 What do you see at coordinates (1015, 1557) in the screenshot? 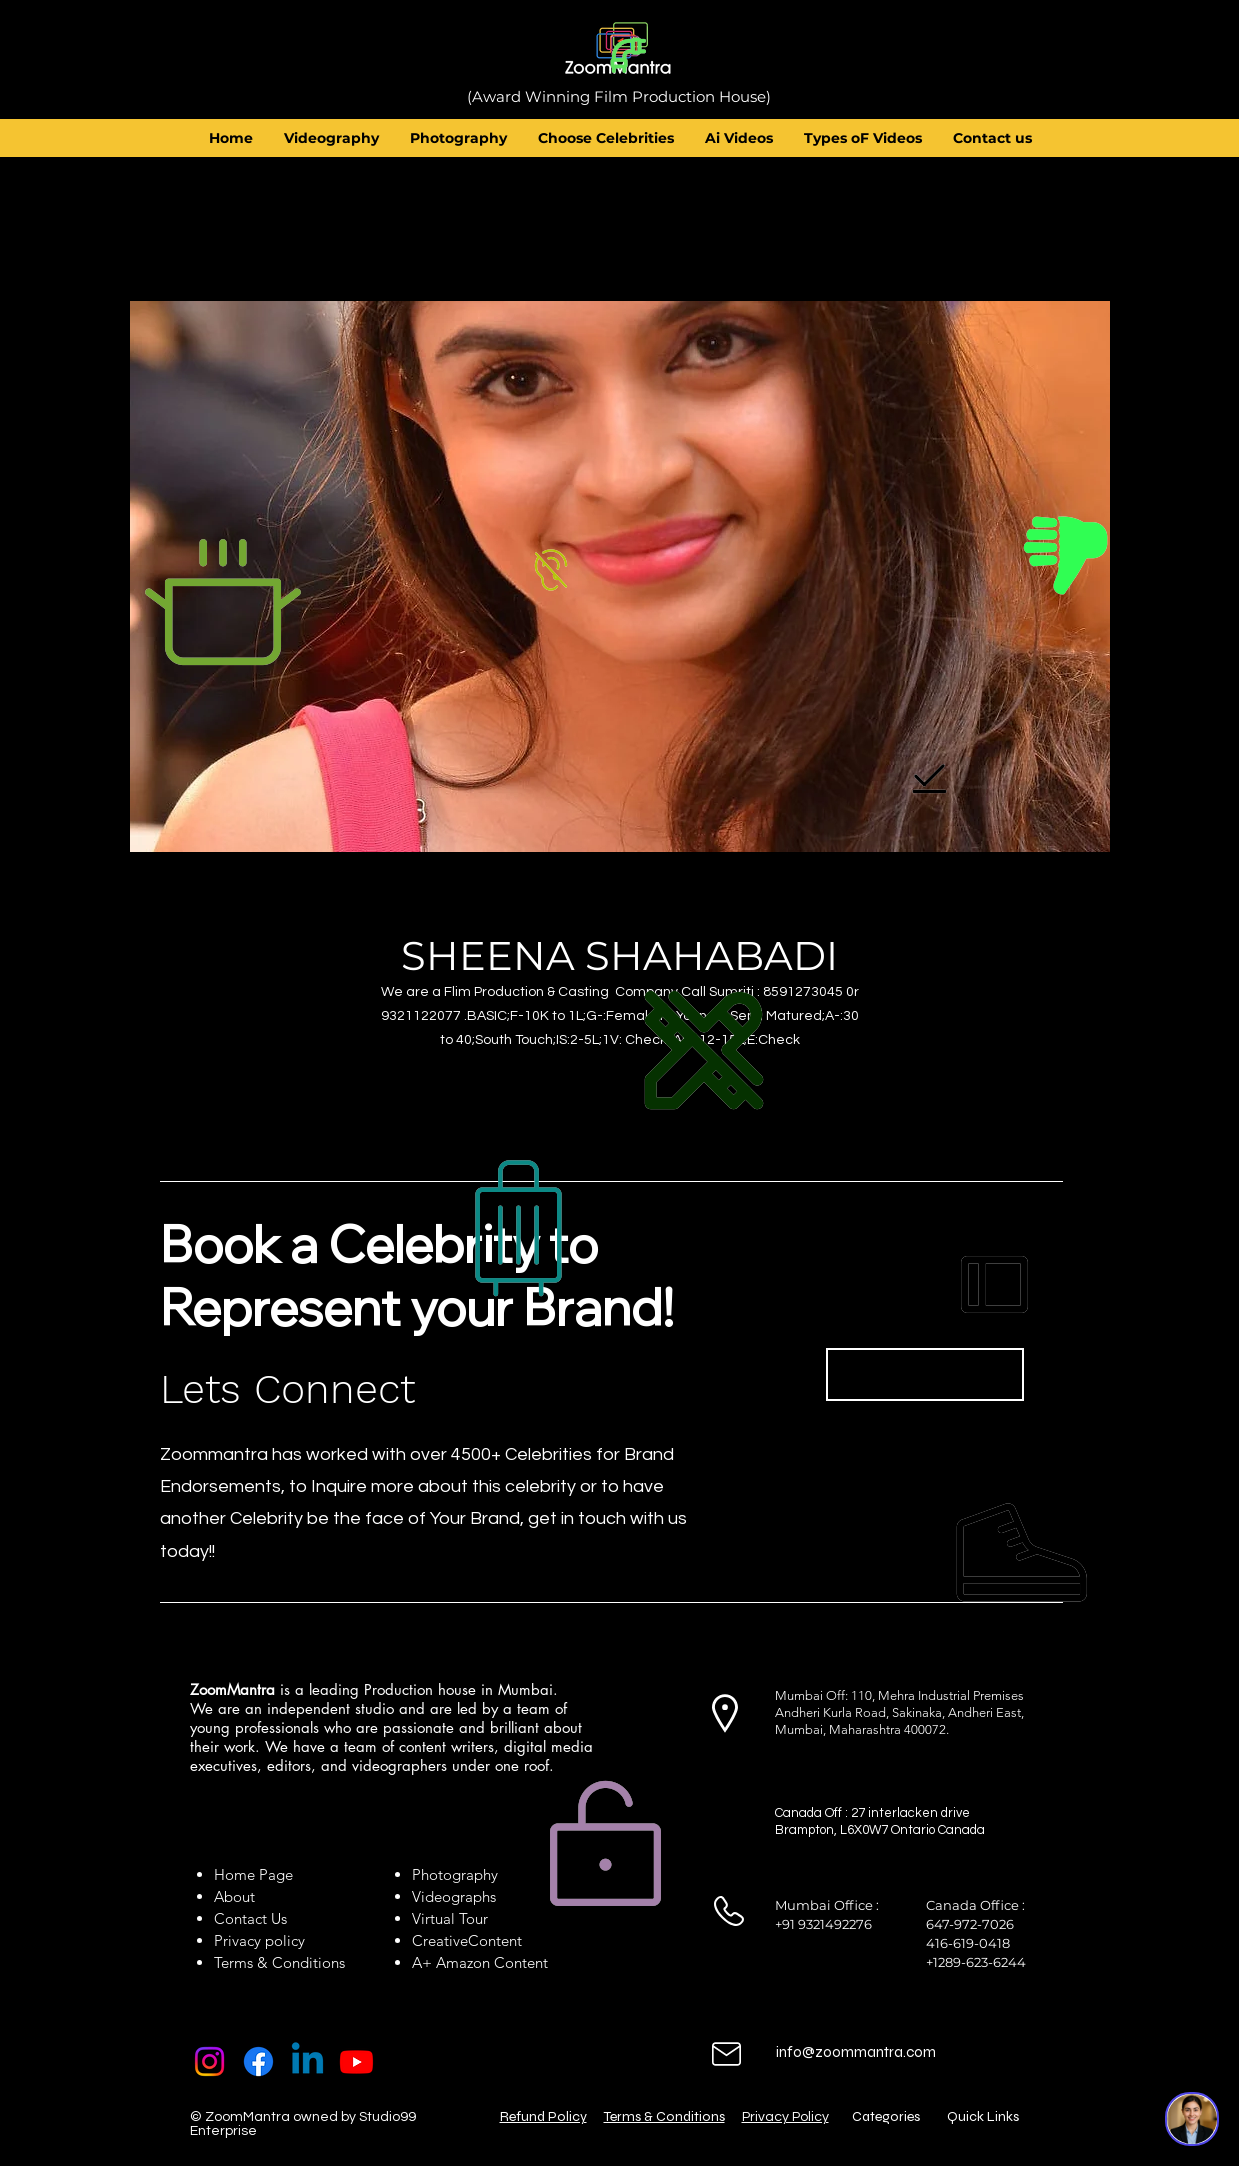
I see `browse footwear or shoe products` at bounding box center [1015, 1557].